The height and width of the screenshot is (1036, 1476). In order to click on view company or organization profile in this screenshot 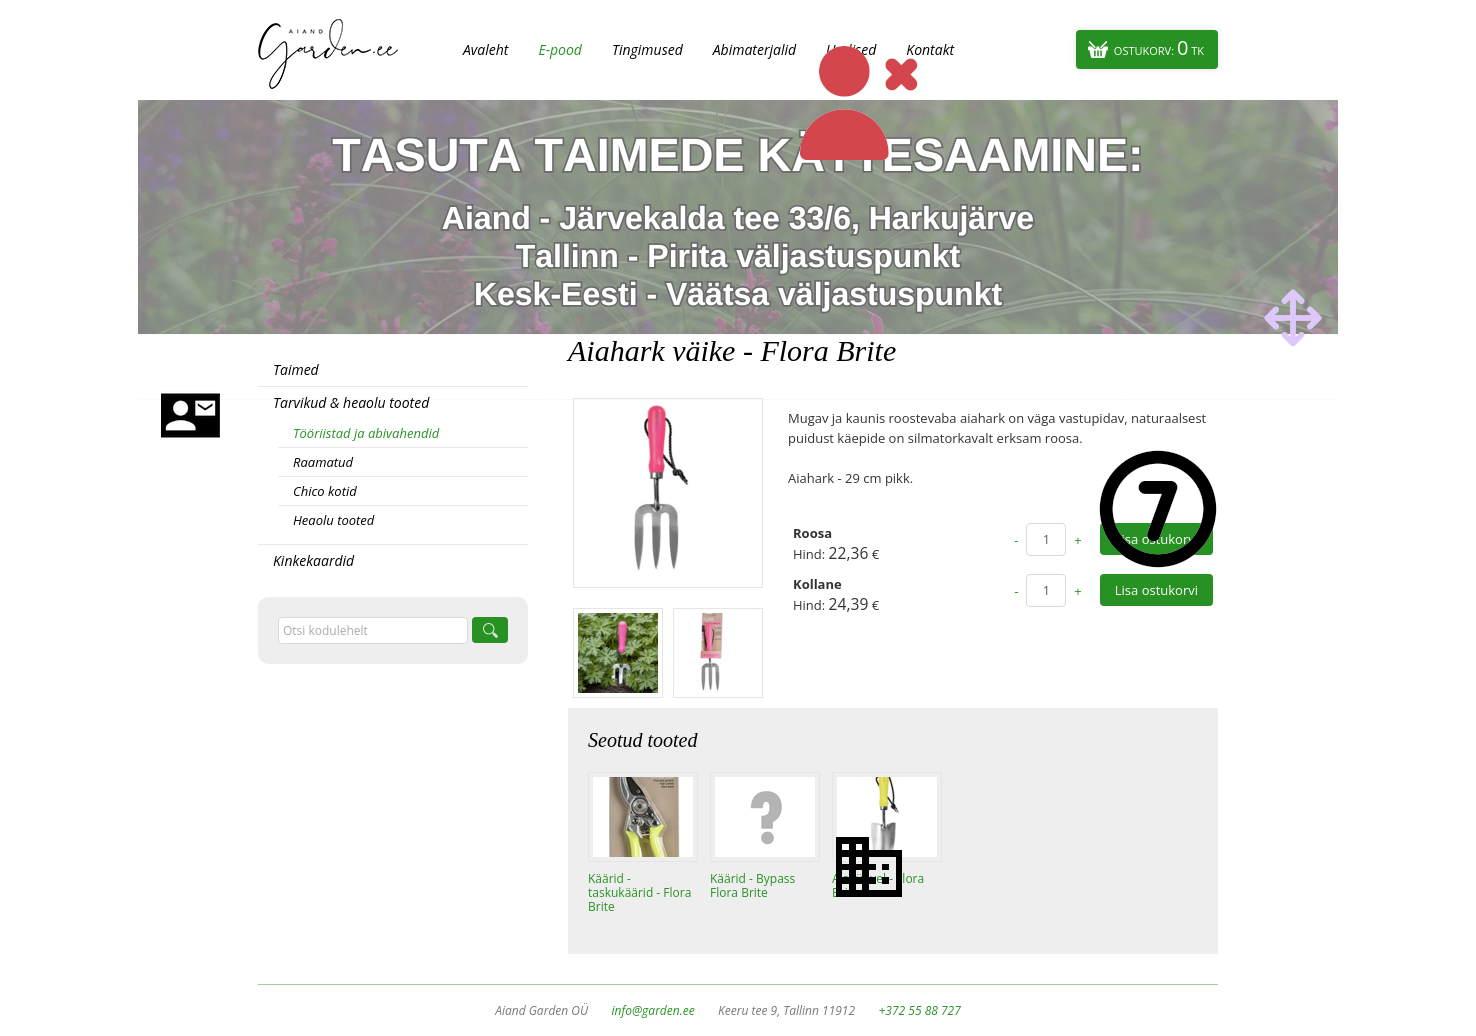, I will do `click(869, 867)`.